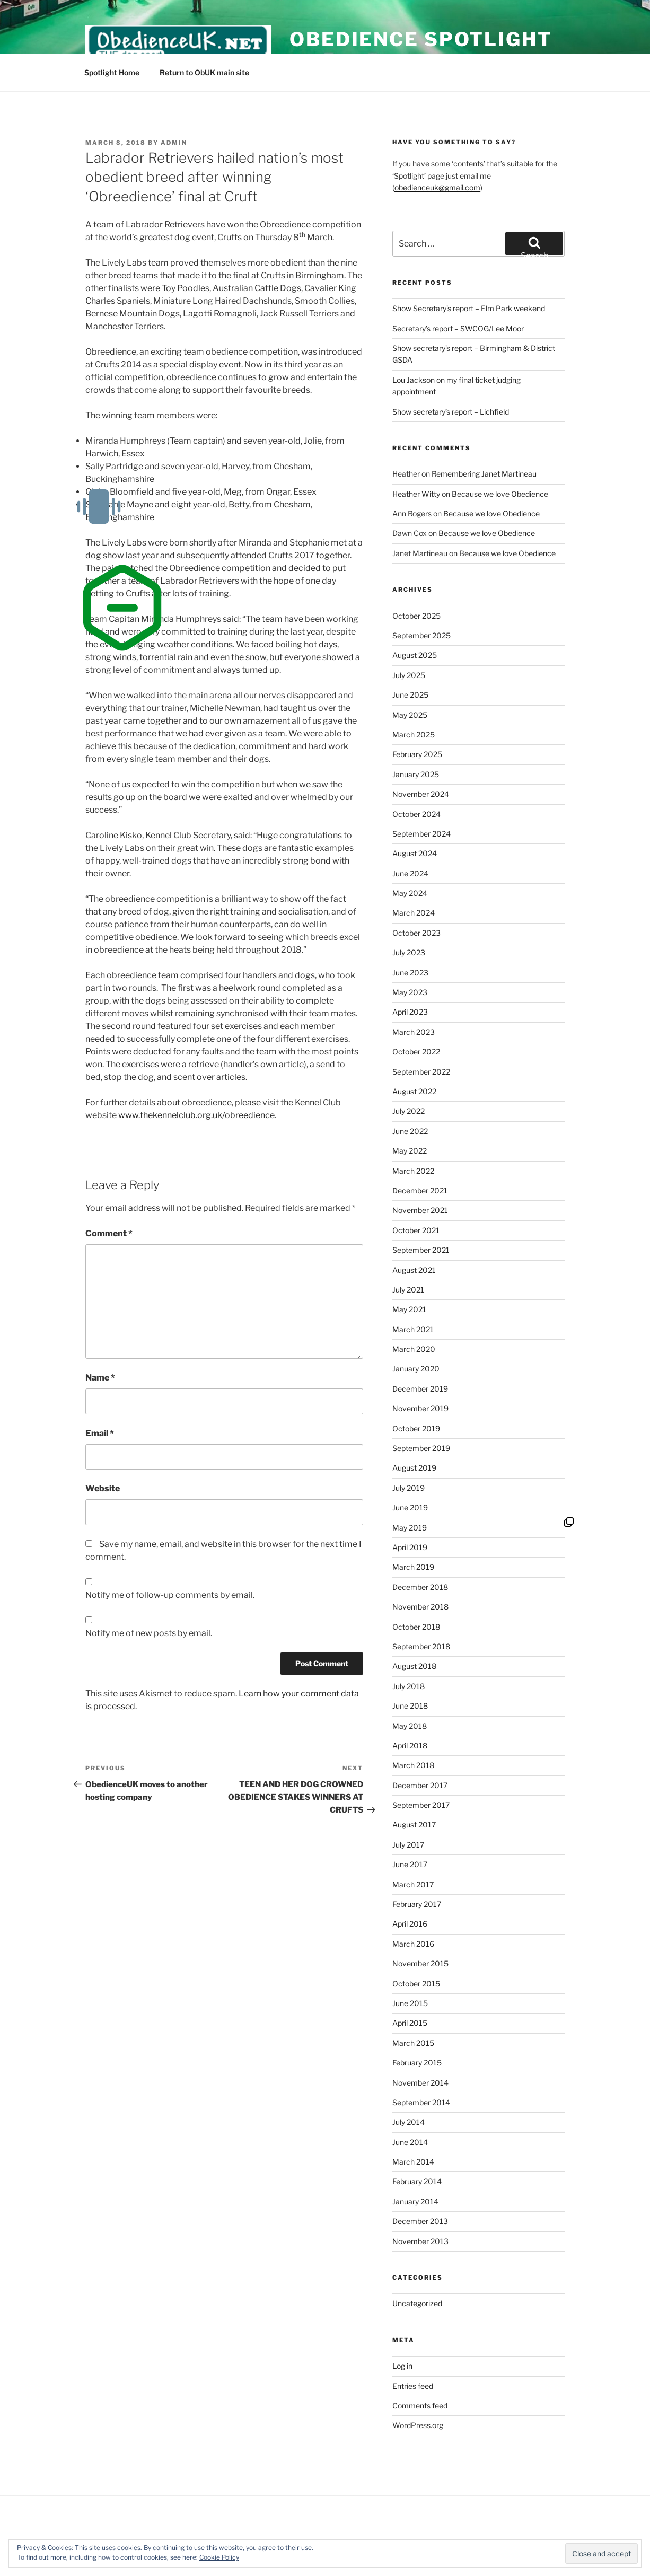  What do you see at coordinates (122, 608) in the screenshot?
I see `remove item from collection` at bounding box center [122, 608].